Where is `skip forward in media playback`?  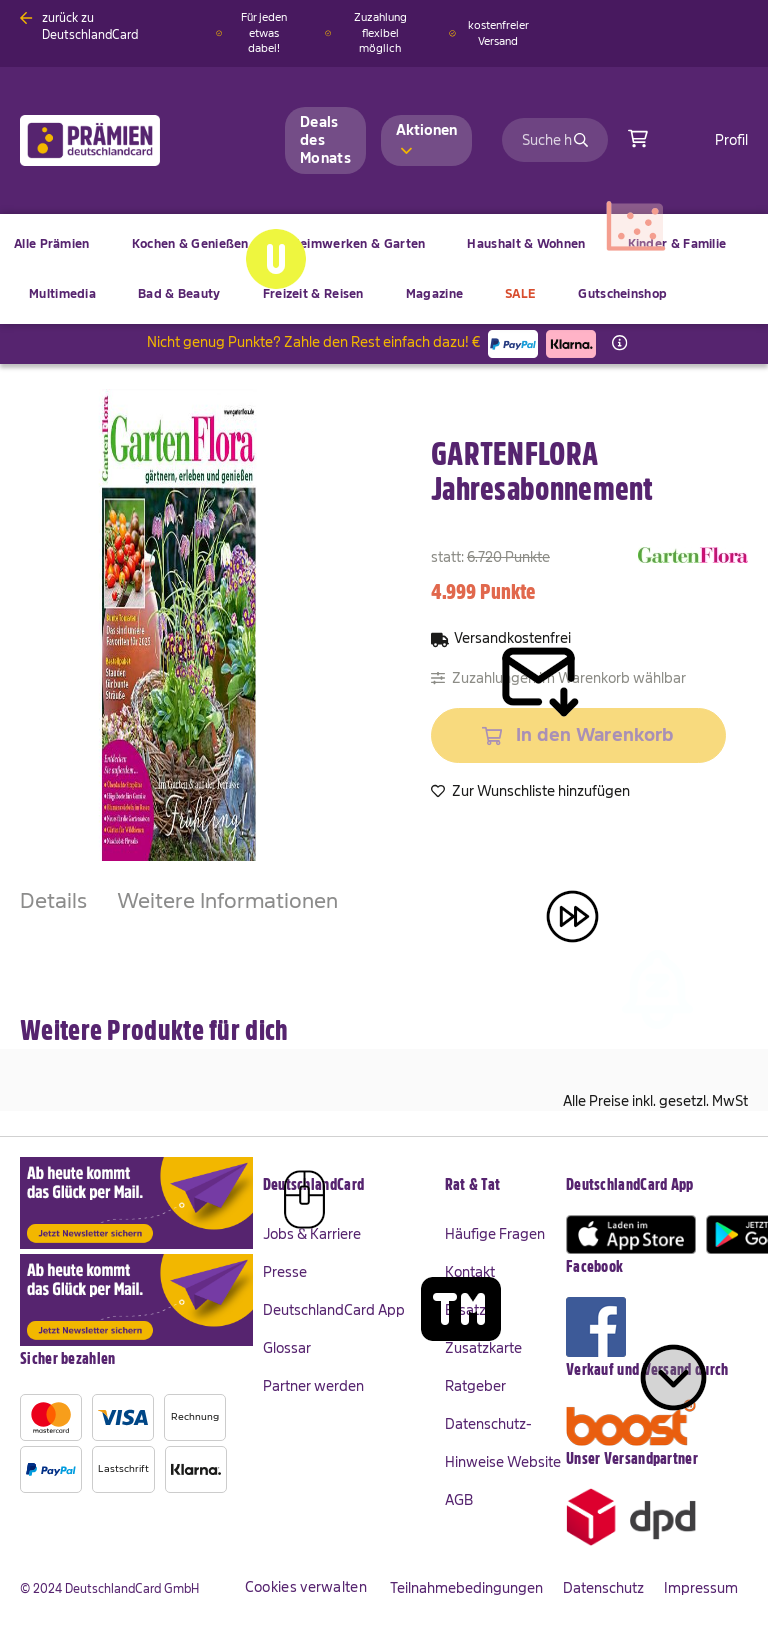 skip forward in media playback is located at coordinates (572, 916).